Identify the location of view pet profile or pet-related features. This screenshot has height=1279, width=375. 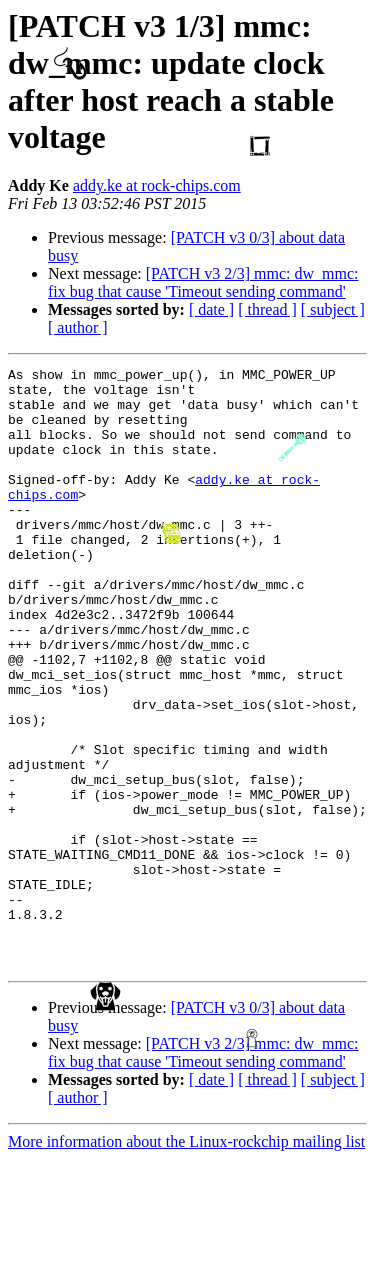
(105, 995).